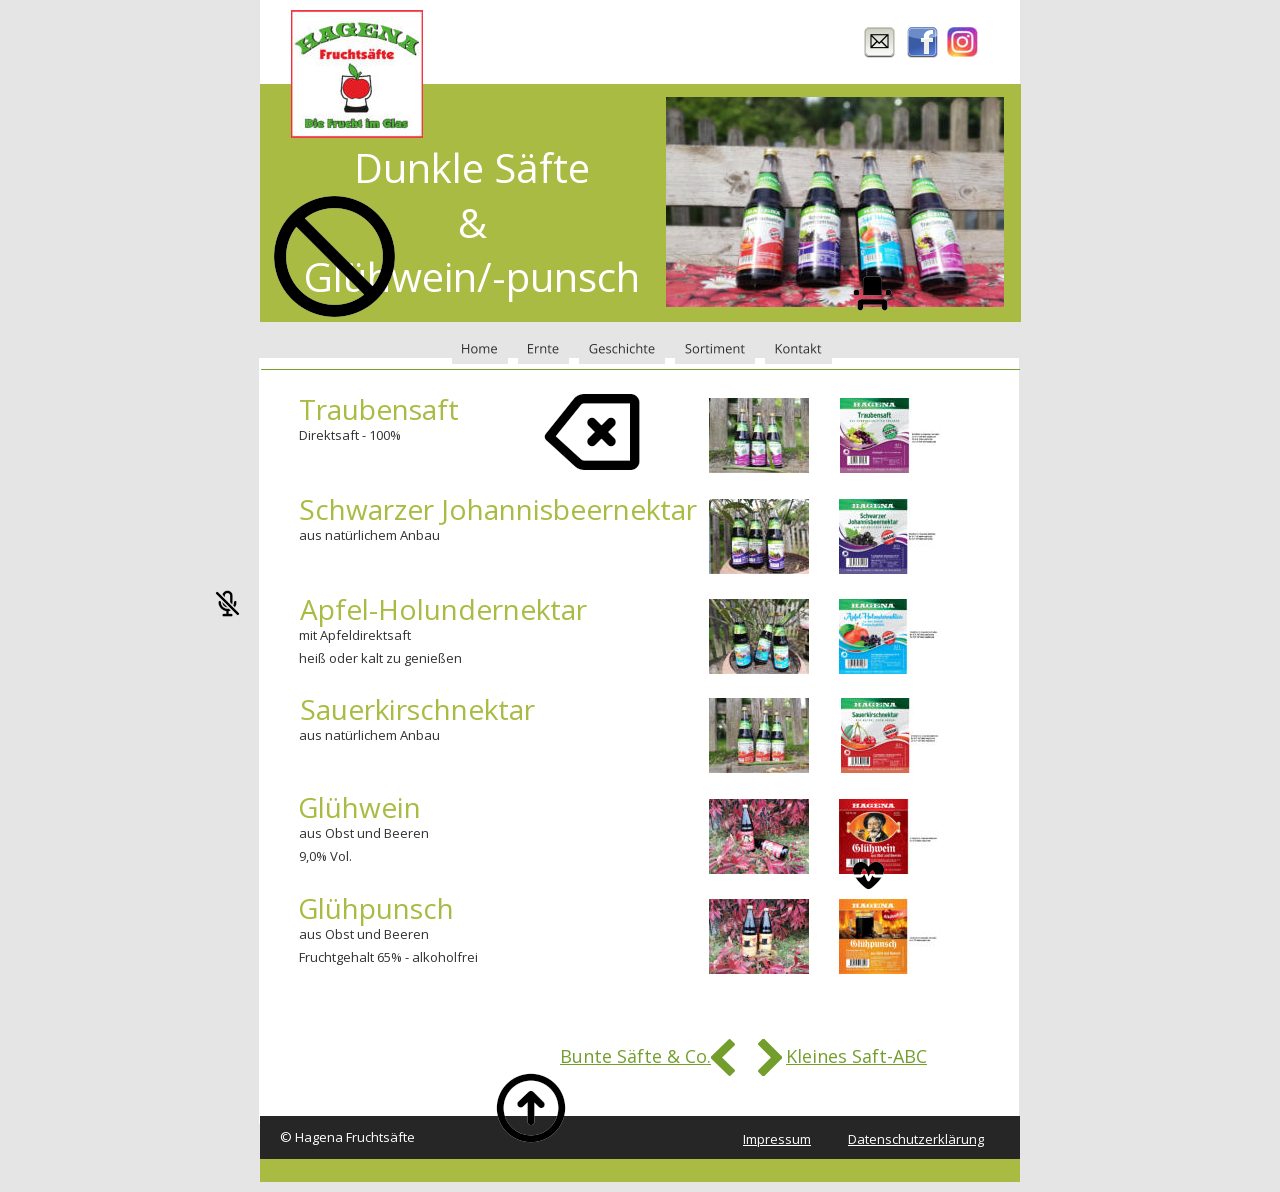 The height and width of the screenshot is (1192, 1280). Describe the element at coordinates (592, 432) in the screenshot. I see `delete the previous character` at that location.